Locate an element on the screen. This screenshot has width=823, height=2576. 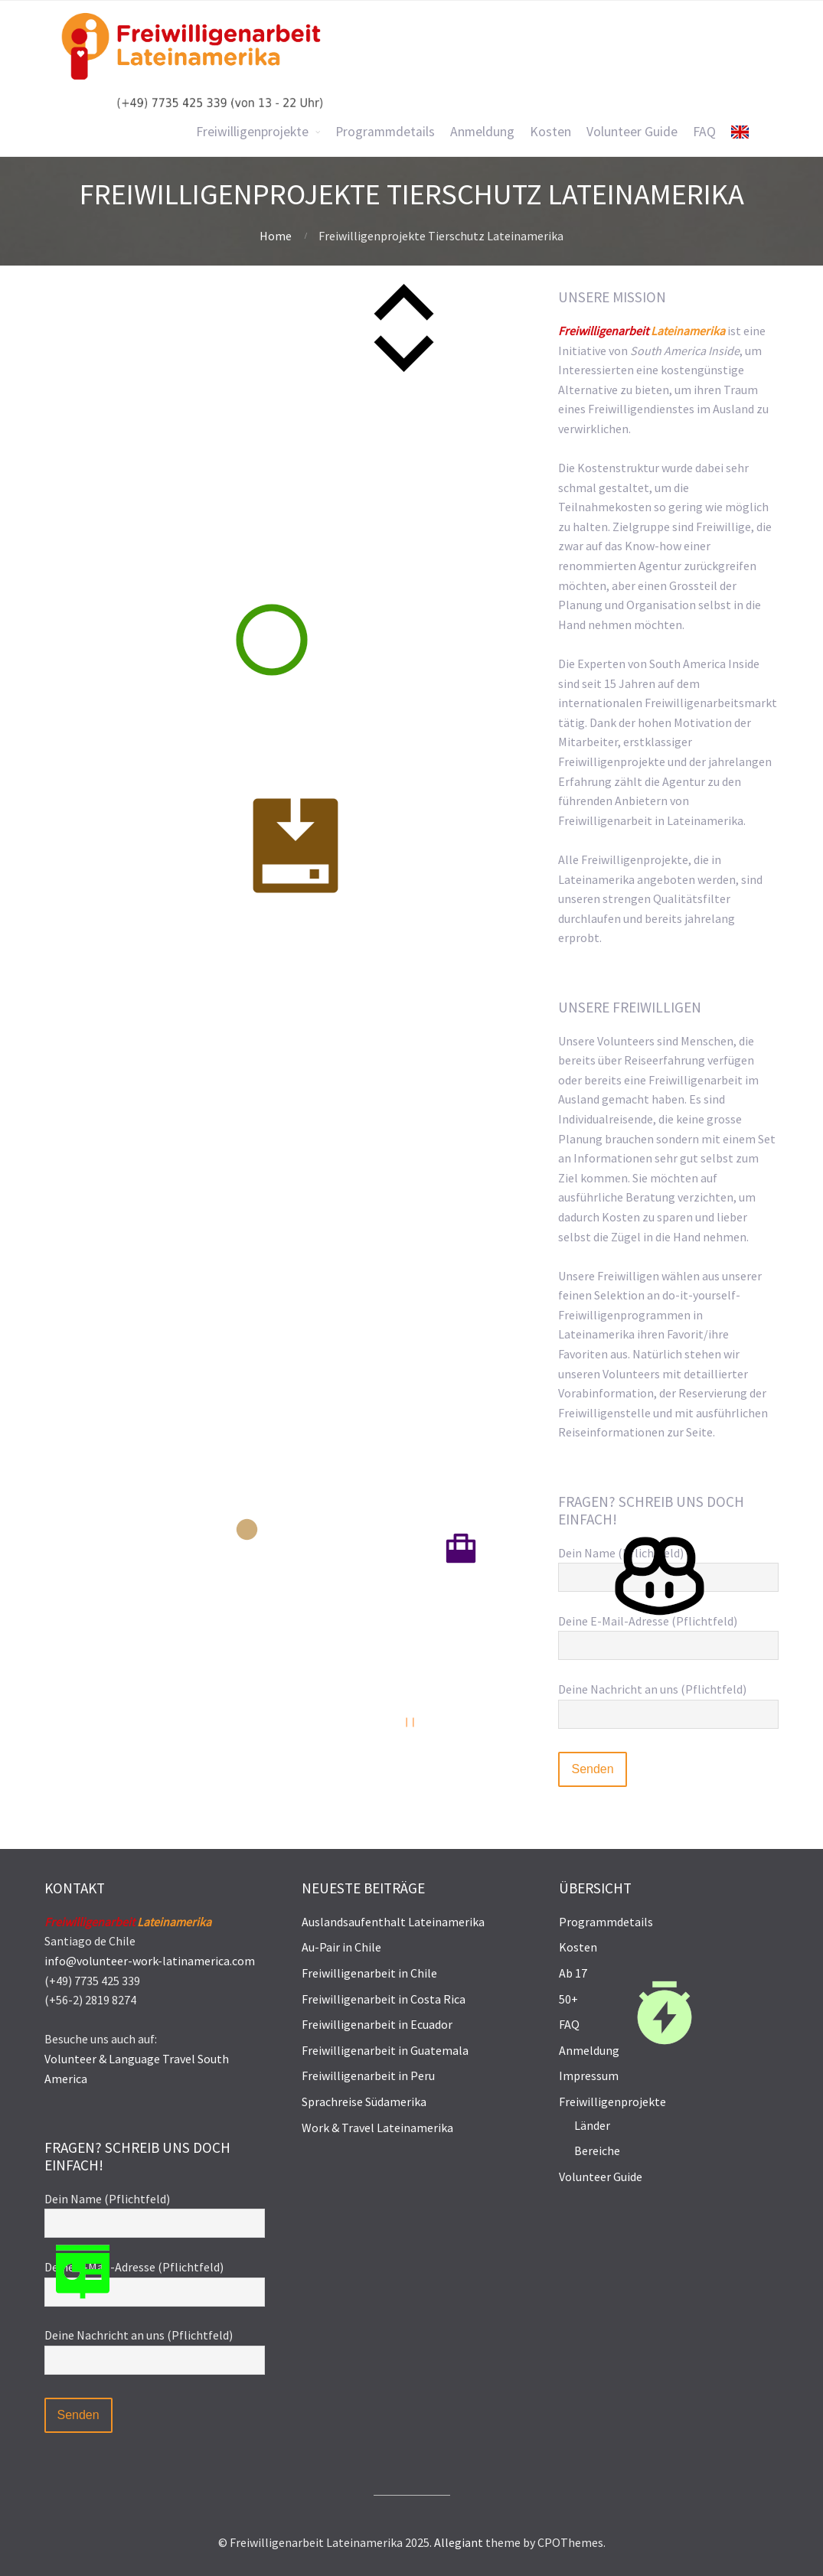
install an app or software is located at coordinates (296, 846).